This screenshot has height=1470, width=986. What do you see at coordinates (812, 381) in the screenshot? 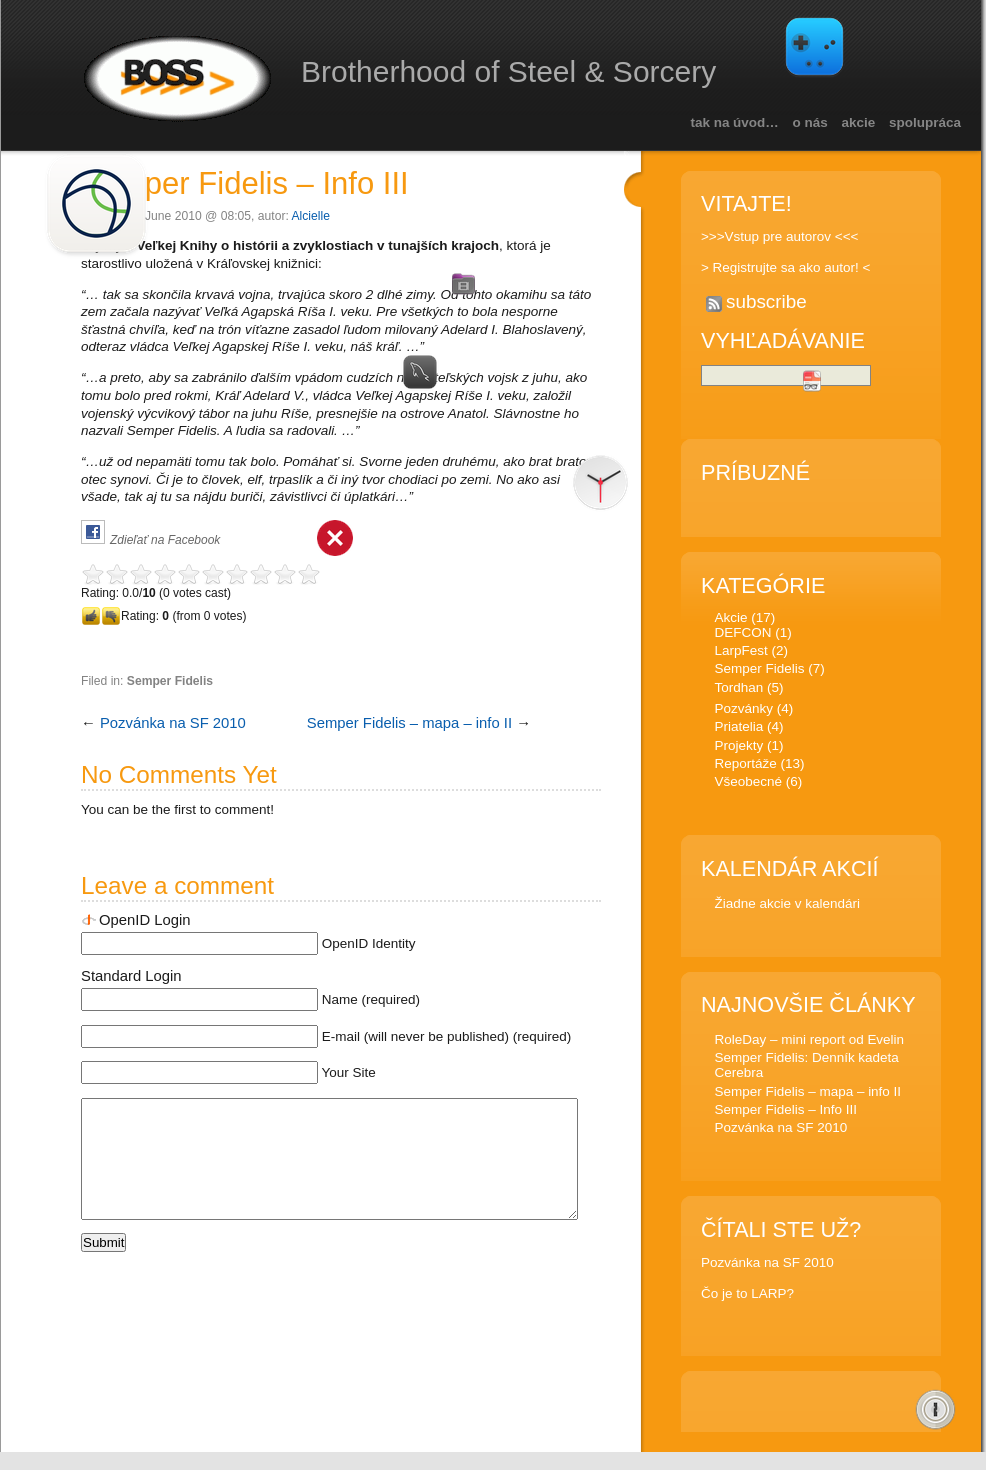
I see `open the papers reference management app` at bounding box center [812, 381].